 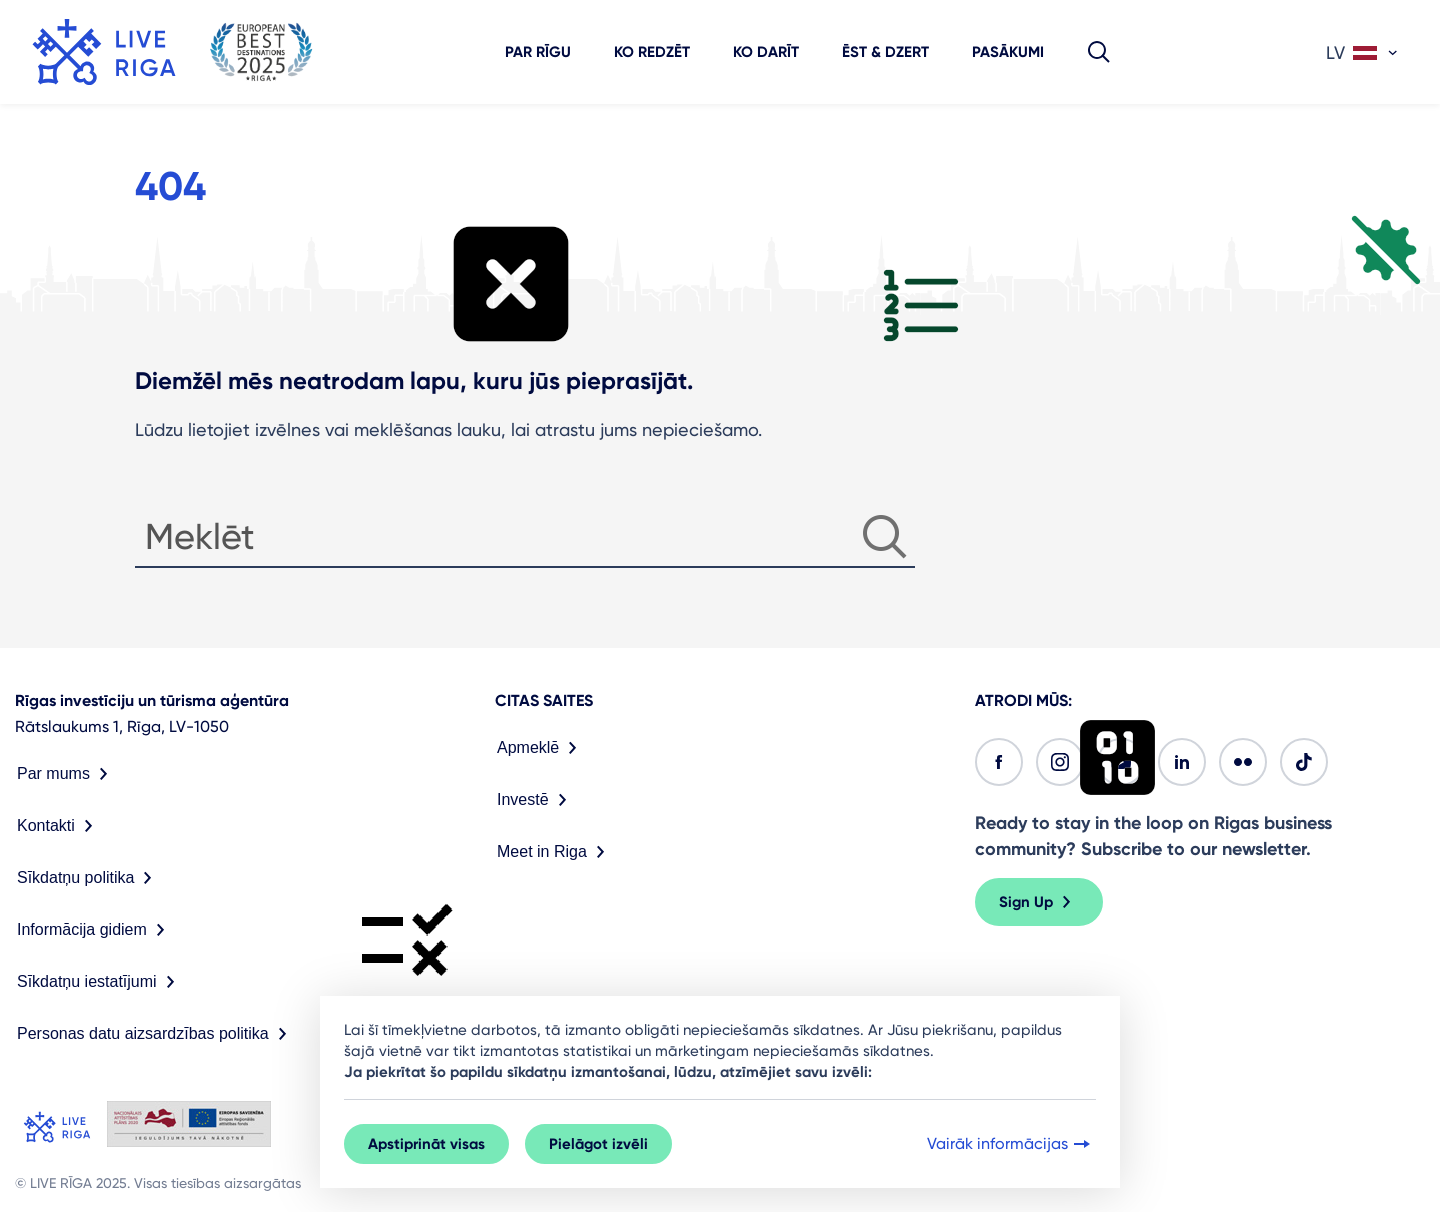 What do you see at coordinates (1386, 250) in the screenshot?
I see `indicates virus-free or no threats detected` at bounding box center [1386, 250].